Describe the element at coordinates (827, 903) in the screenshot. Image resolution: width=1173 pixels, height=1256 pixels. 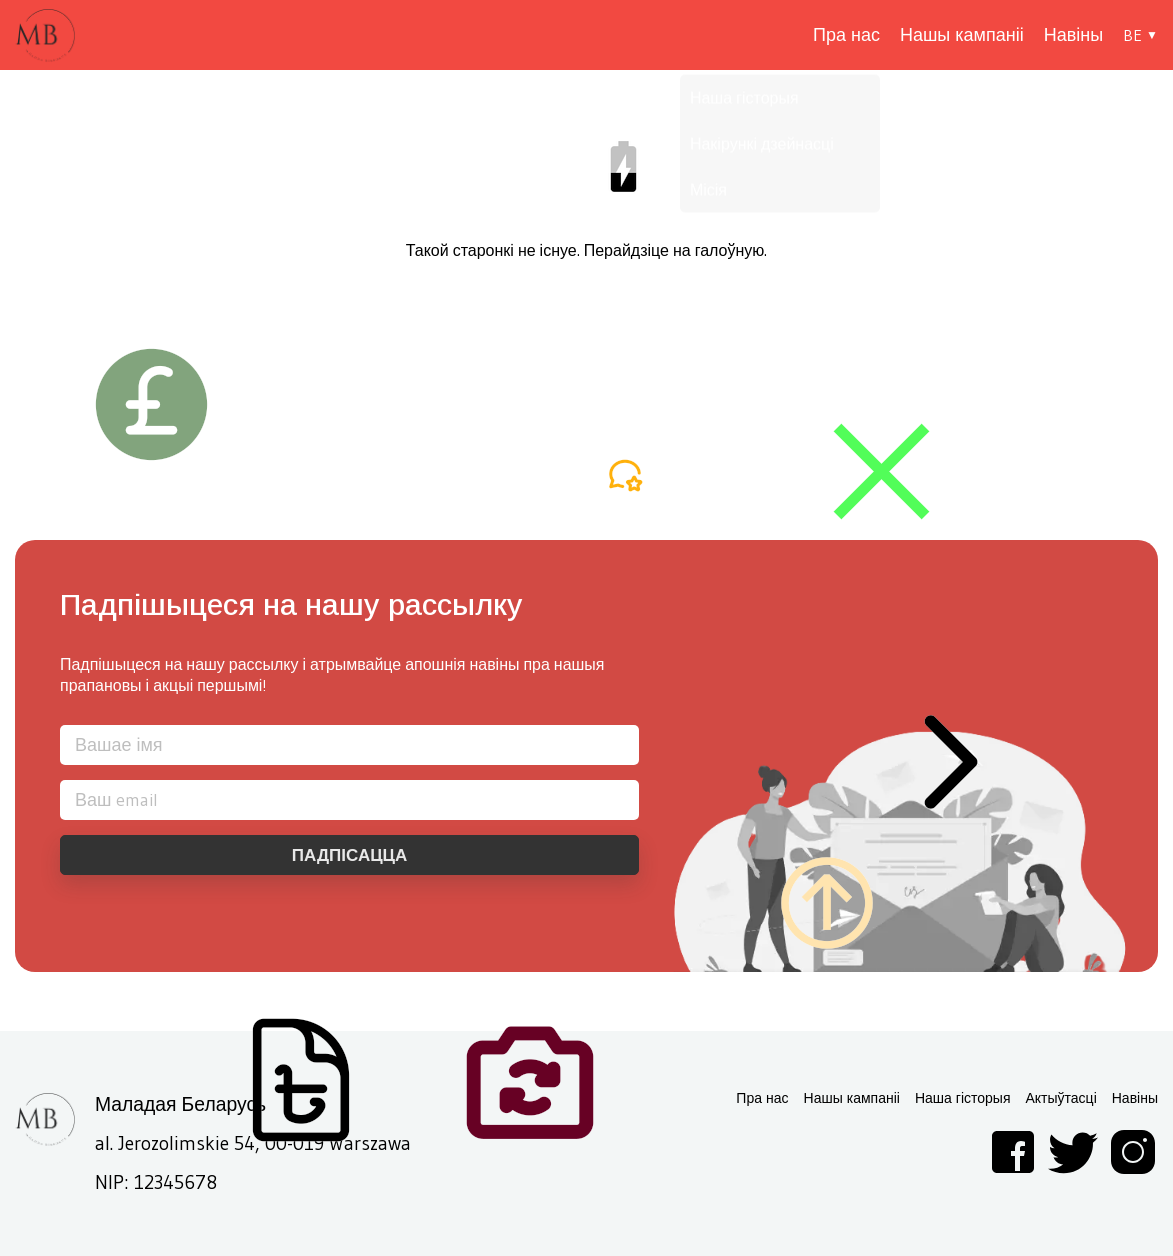
I see `scroll to top of page` at that location.